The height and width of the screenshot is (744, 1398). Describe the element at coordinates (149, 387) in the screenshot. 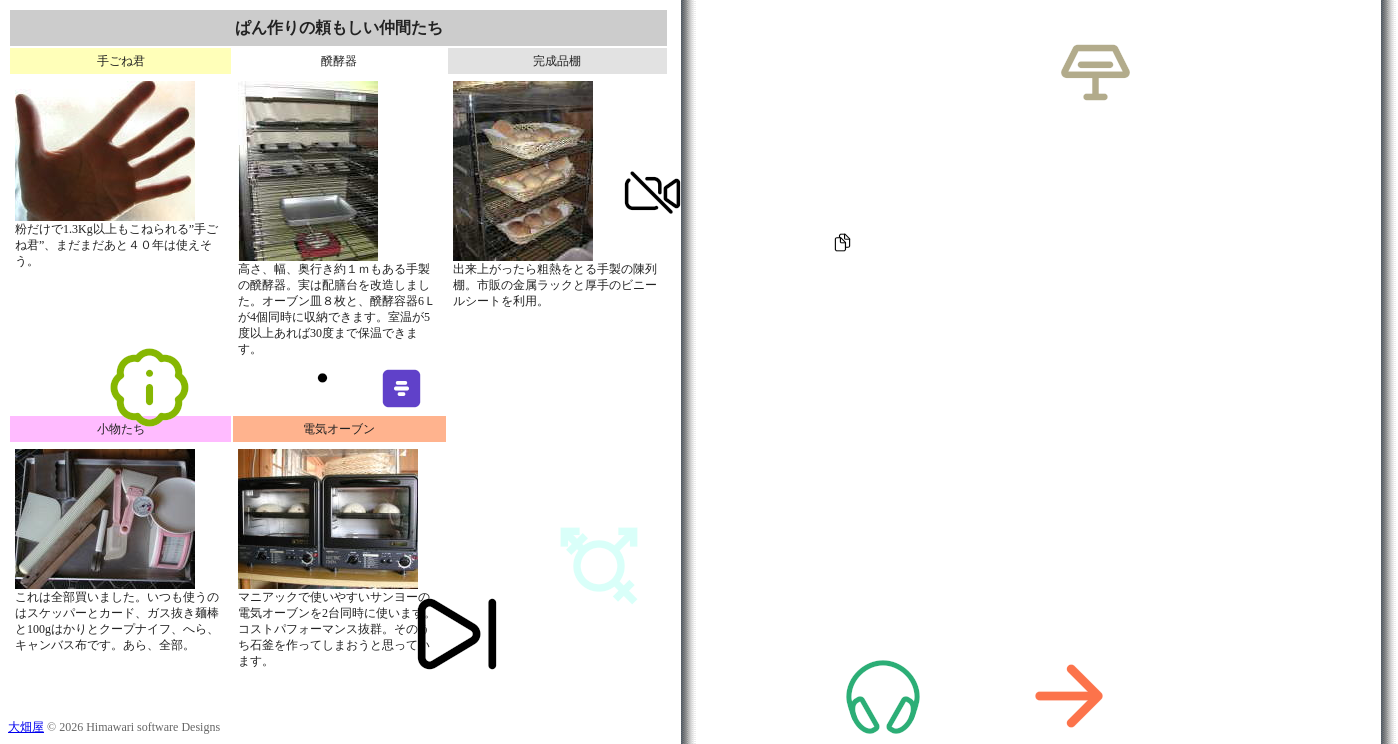

I see `view information or details` at that location.